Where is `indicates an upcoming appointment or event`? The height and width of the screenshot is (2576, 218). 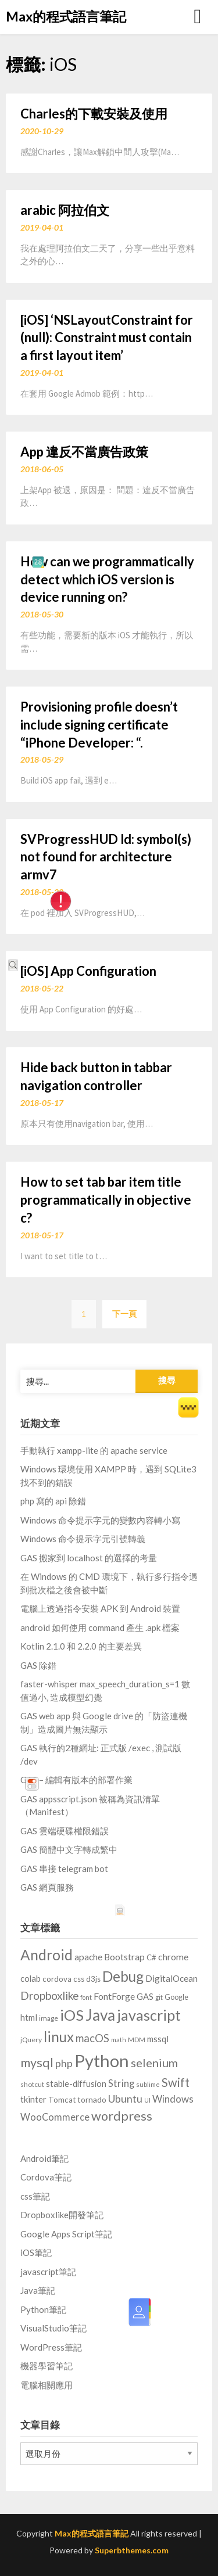 indicates an upcoming appointment or event is located at coordinates (38, 562).